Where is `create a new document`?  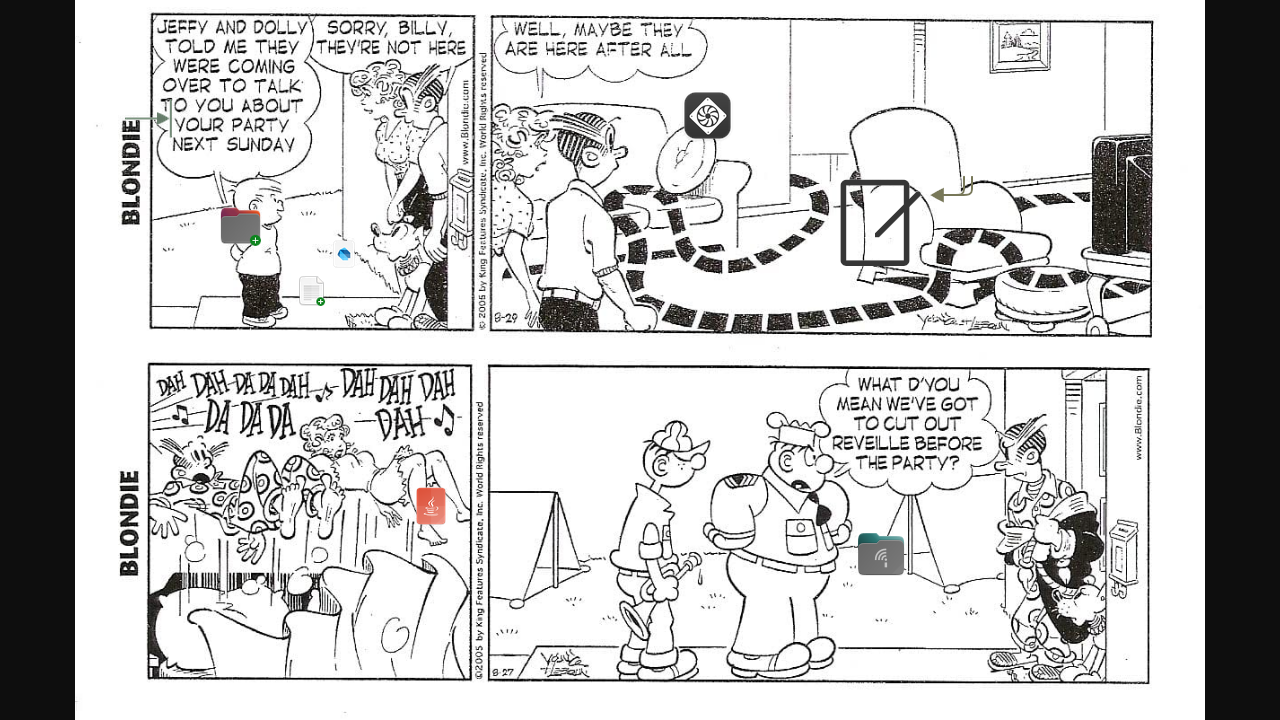 create a new document is located at coordinates (311, 290).